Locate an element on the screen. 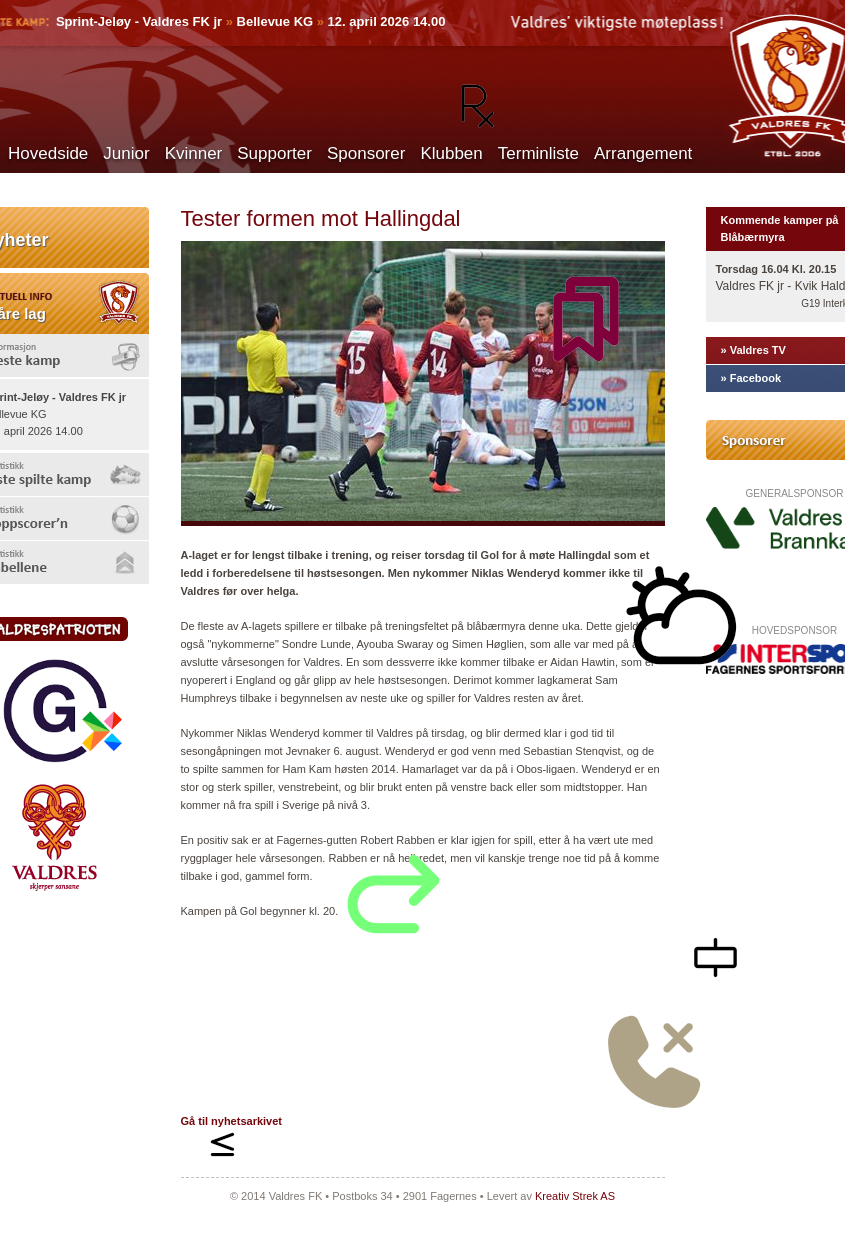 This screenshot has height=1254, width=845. redo or repeat last action is located at coordinates (393, 897).